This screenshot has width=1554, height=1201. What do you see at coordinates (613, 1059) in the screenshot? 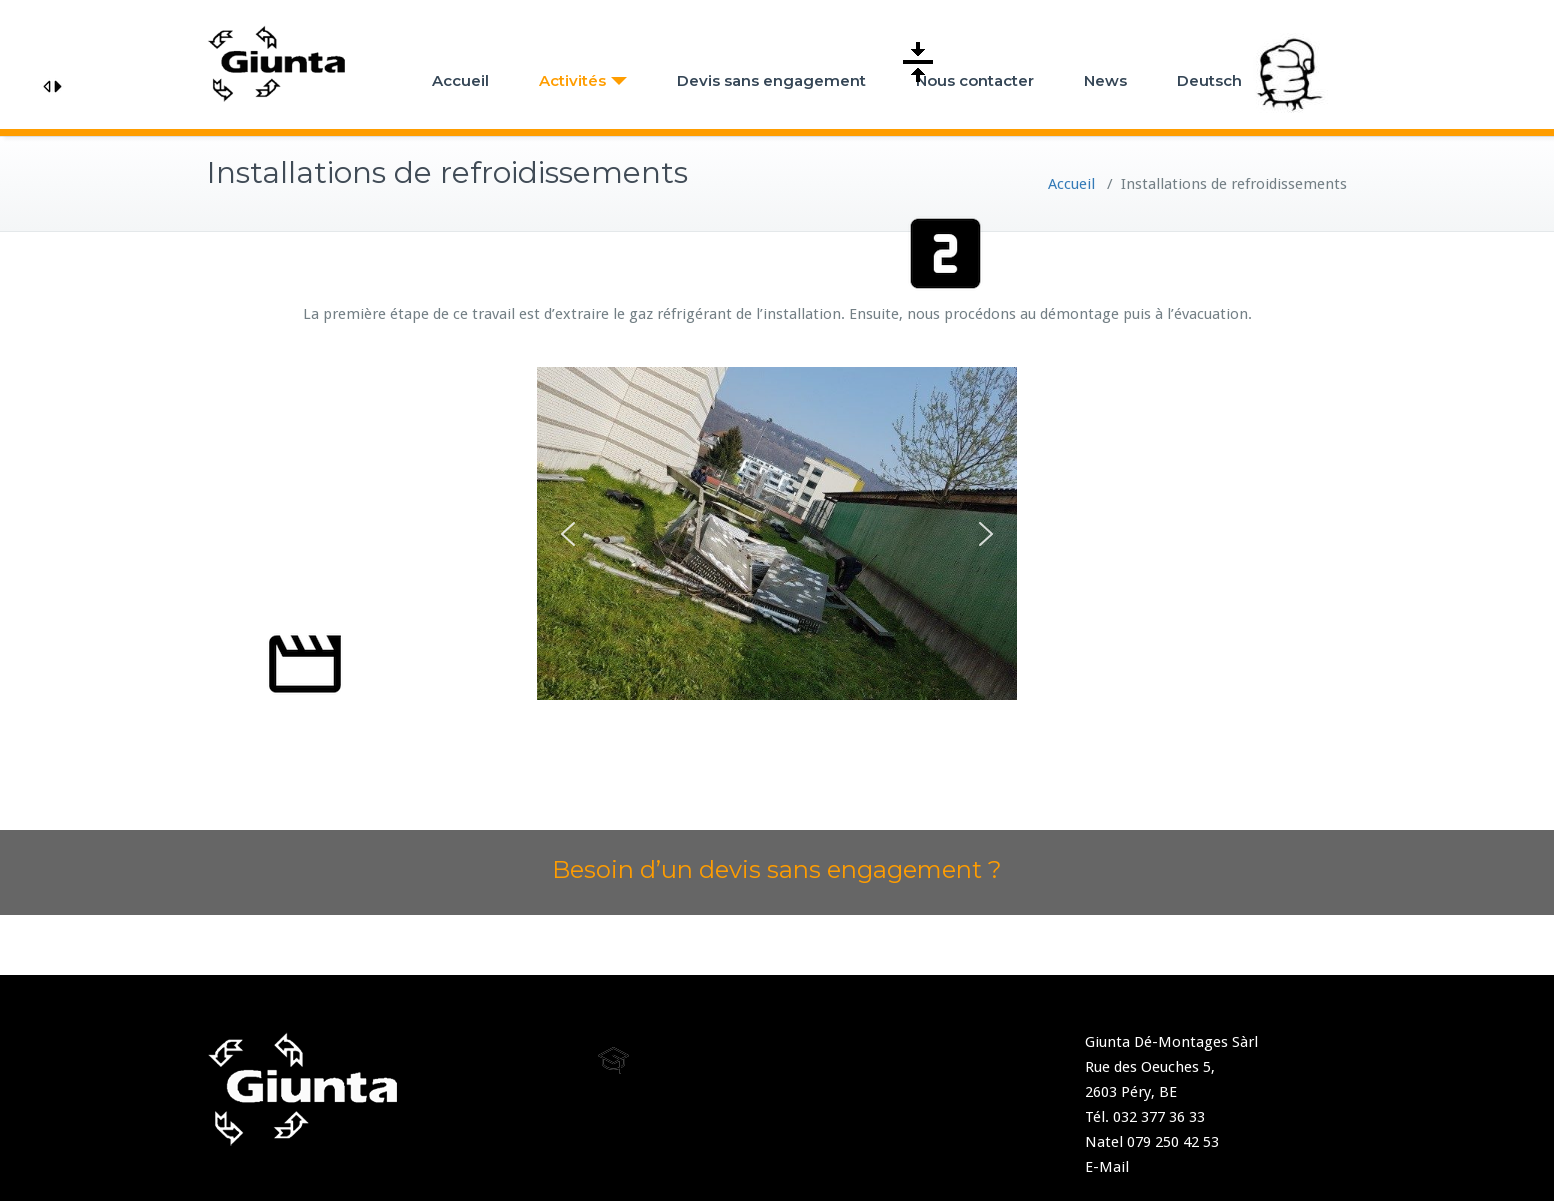
I see `access education or learning resources` at bounding box center [613, 1059].